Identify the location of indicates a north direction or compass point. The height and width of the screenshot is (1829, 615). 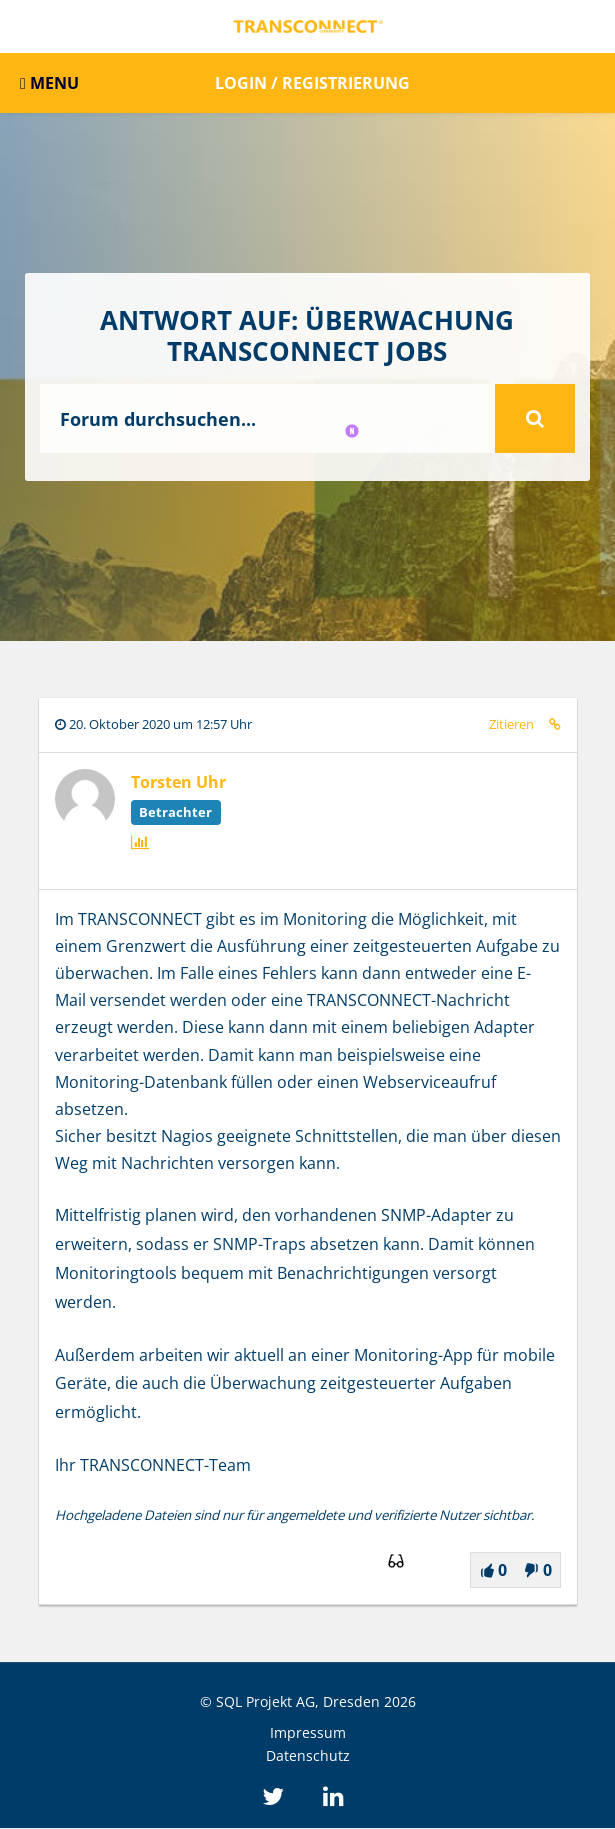
(352, 431).